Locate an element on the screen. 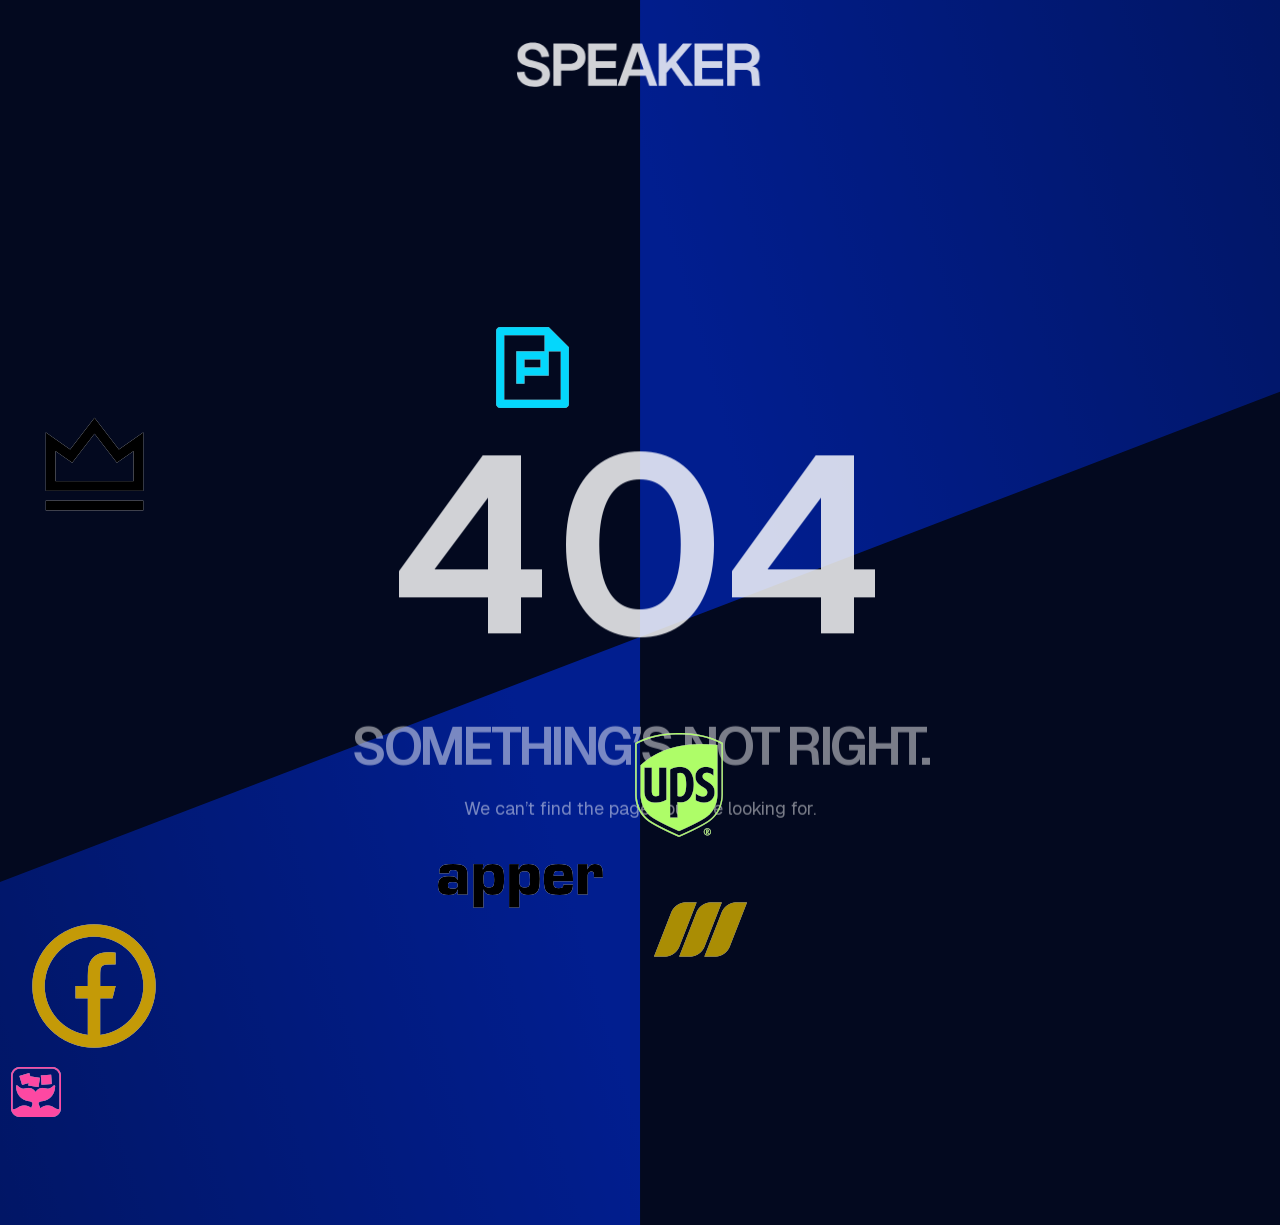 This screenshot has height=1225, width=1280. meilisearch search engine logo is located at coordinates (700, 929).